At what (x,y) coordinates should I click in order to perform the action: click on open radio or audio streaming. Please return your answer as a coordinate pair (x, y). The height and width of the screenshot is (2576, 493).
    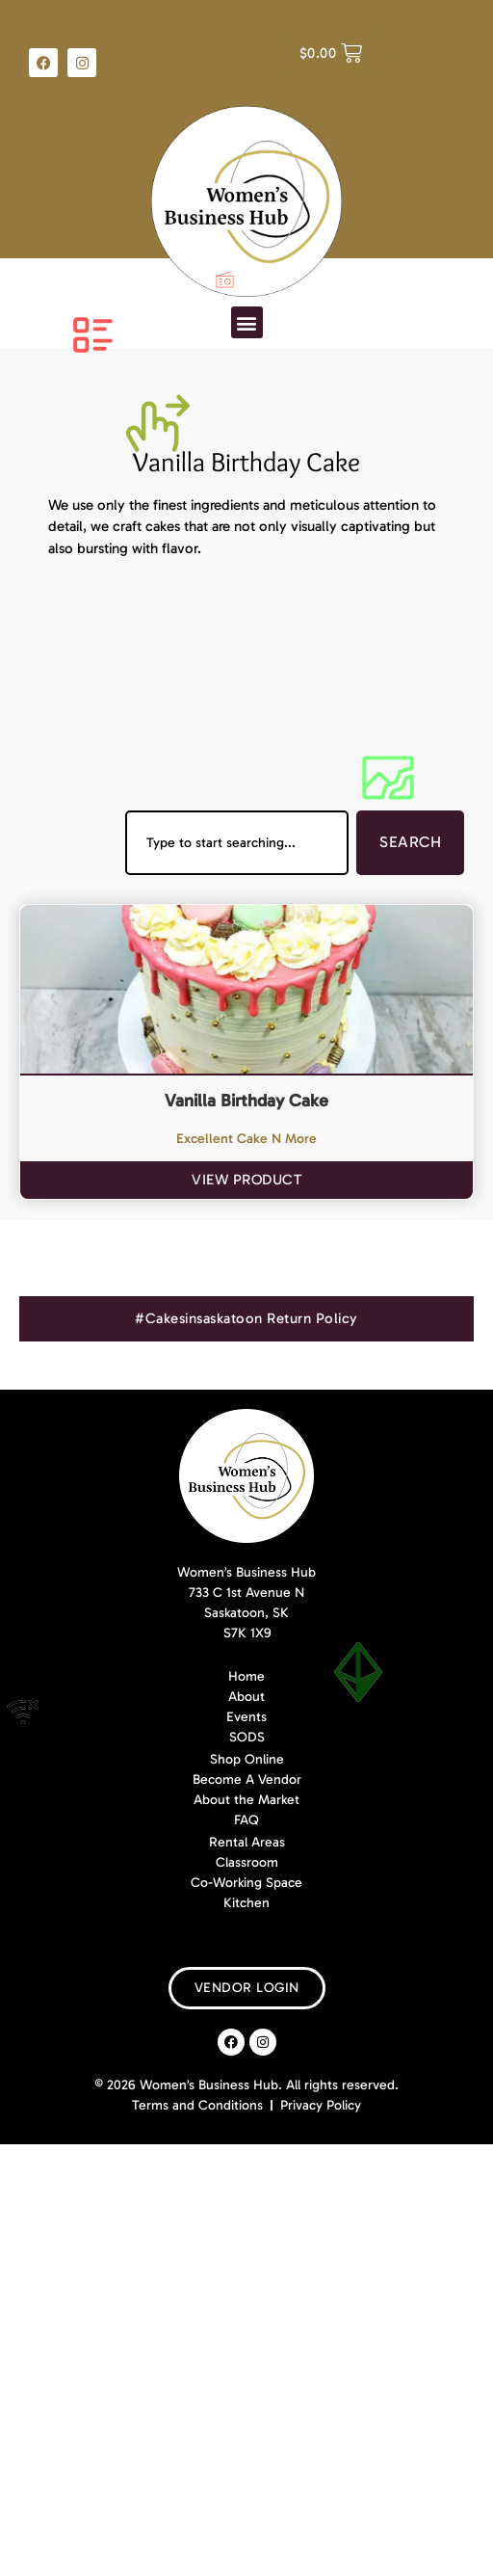
    Looking at the image, I should click on (224, 280).